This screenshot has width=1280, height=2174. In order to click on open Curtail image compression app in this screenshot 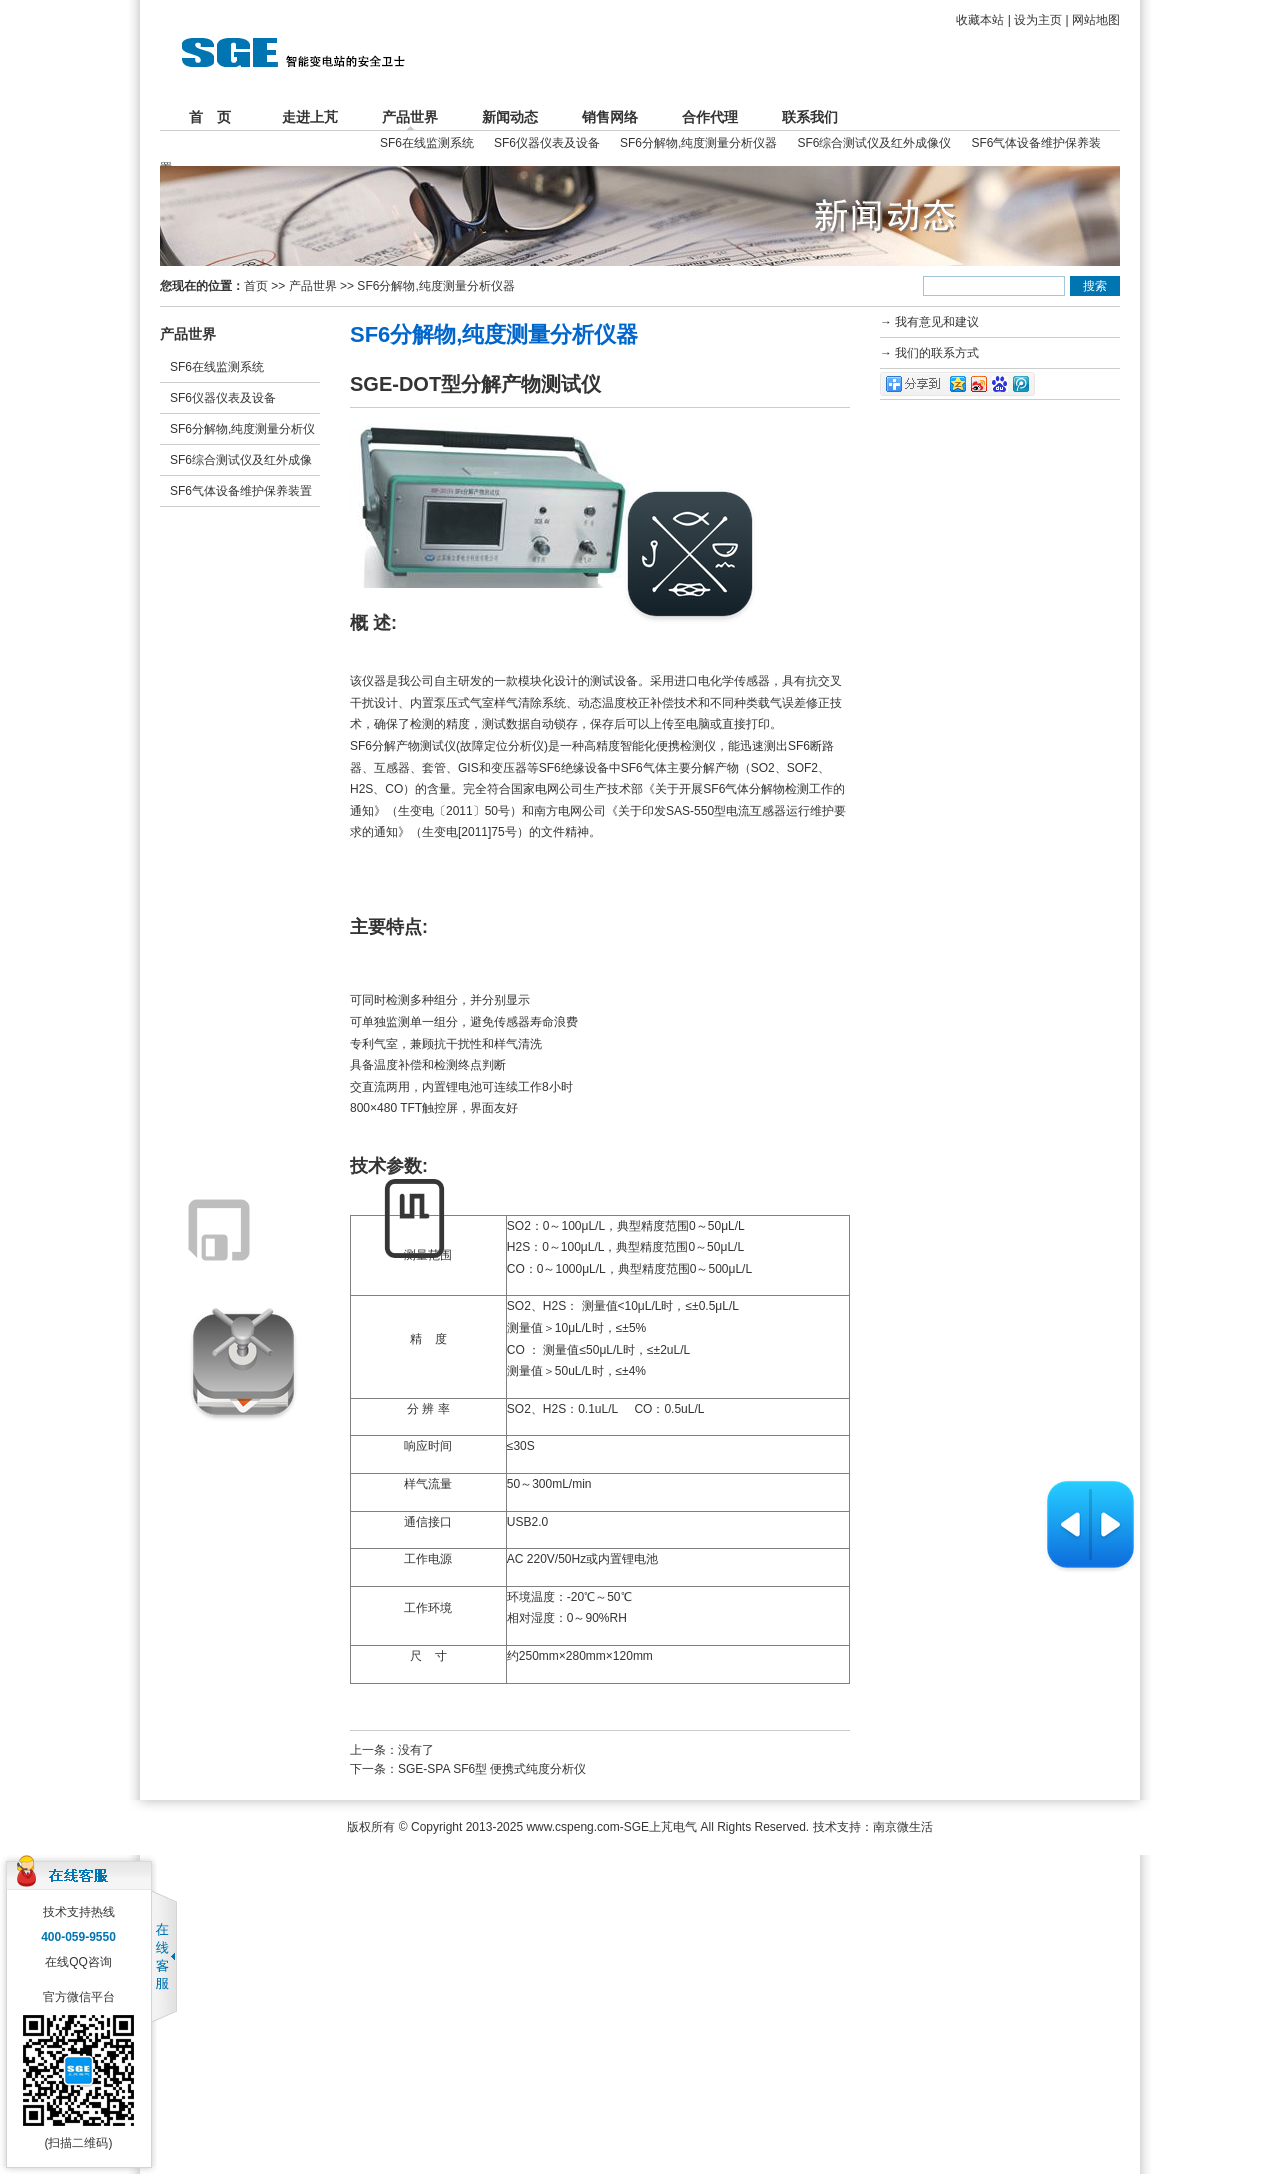, I will do `click(243, 1364)`.